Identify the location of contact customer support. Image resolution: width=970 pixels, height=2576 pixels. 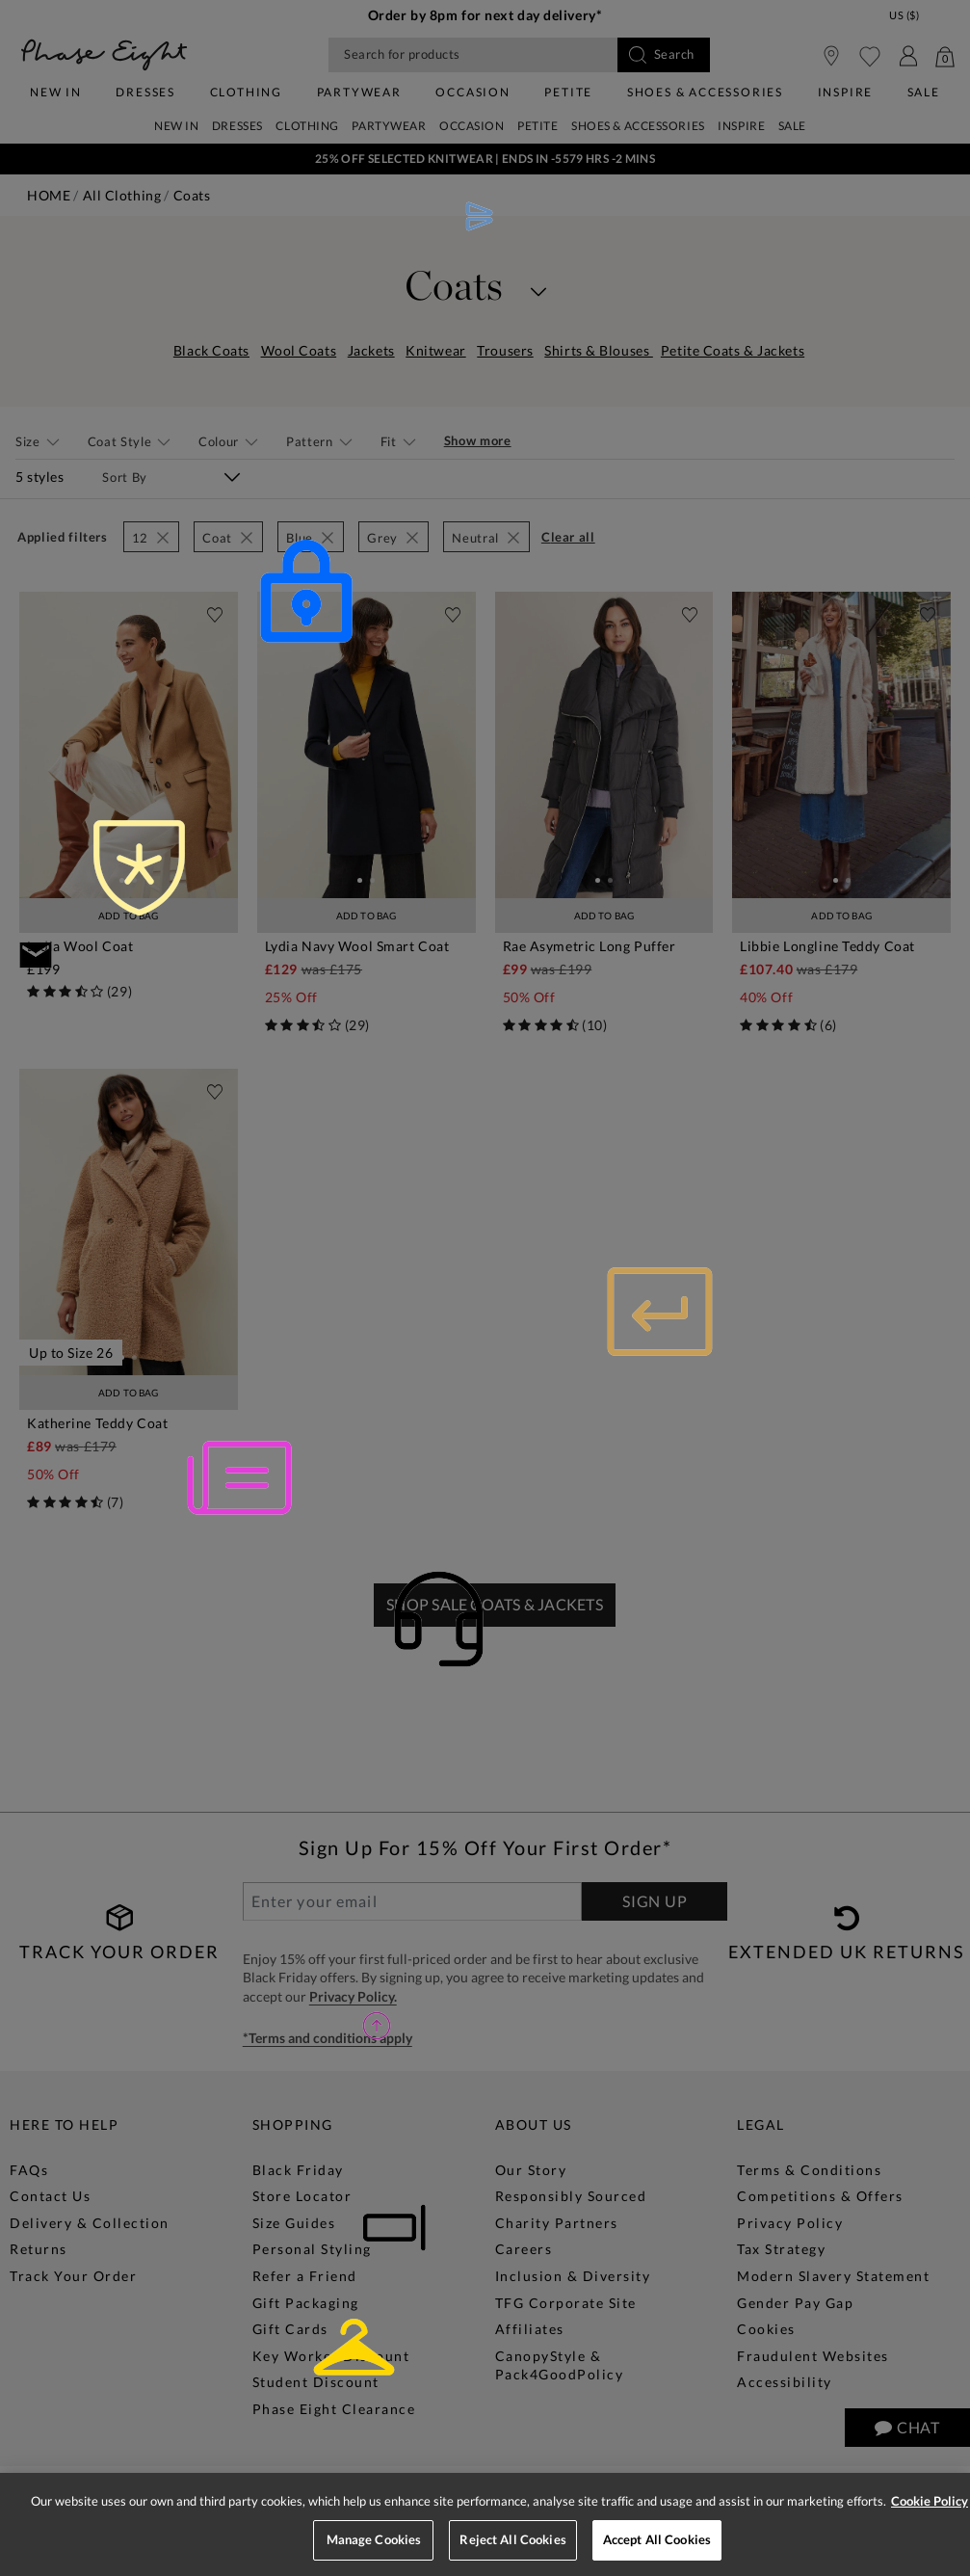
(438, 1615).